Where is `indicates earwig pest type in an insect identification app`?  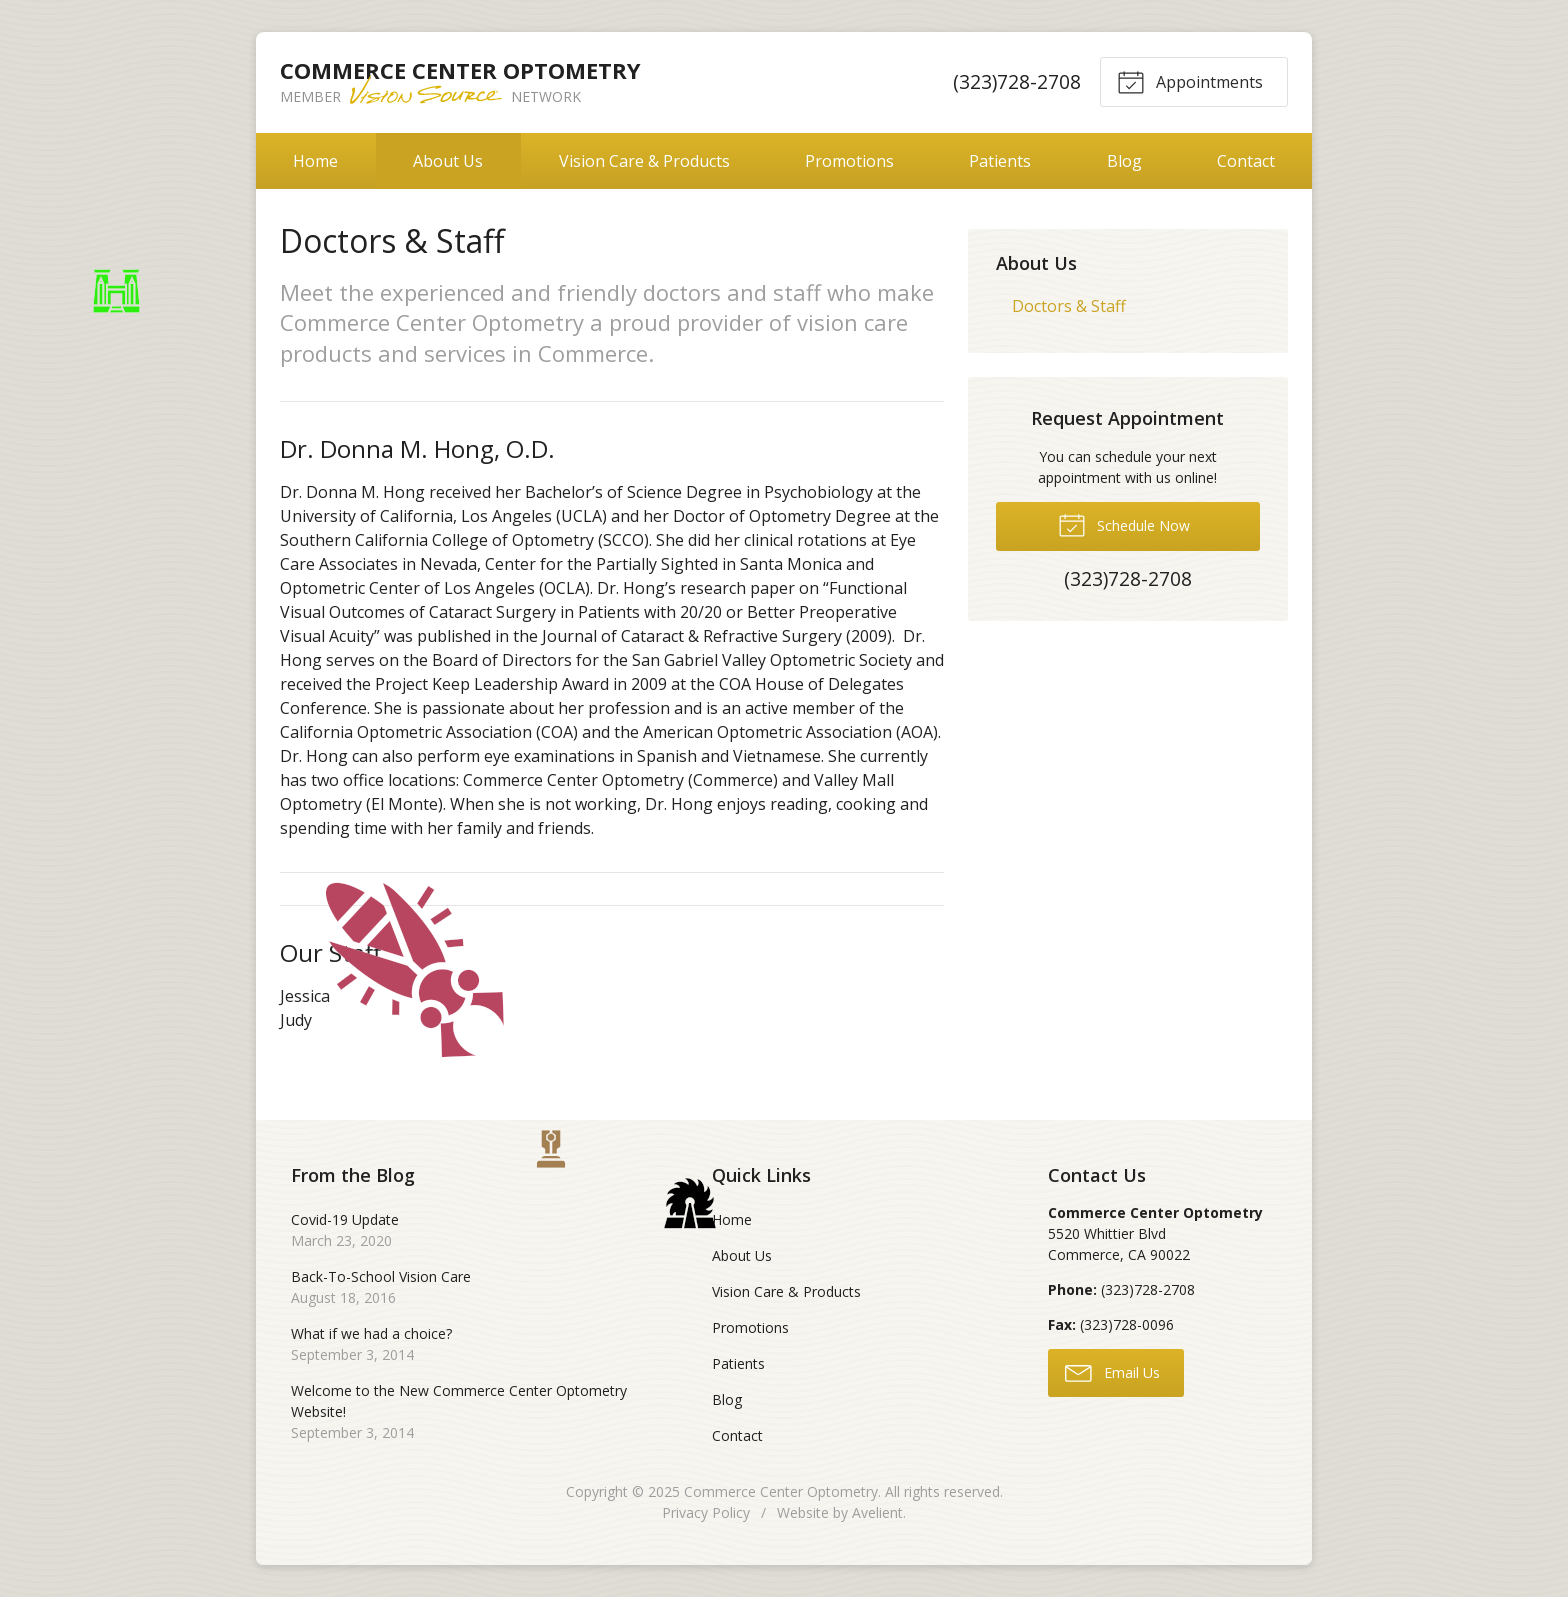
indicates earwig pest type in an insect identification app is located at coordinates (413, 969).